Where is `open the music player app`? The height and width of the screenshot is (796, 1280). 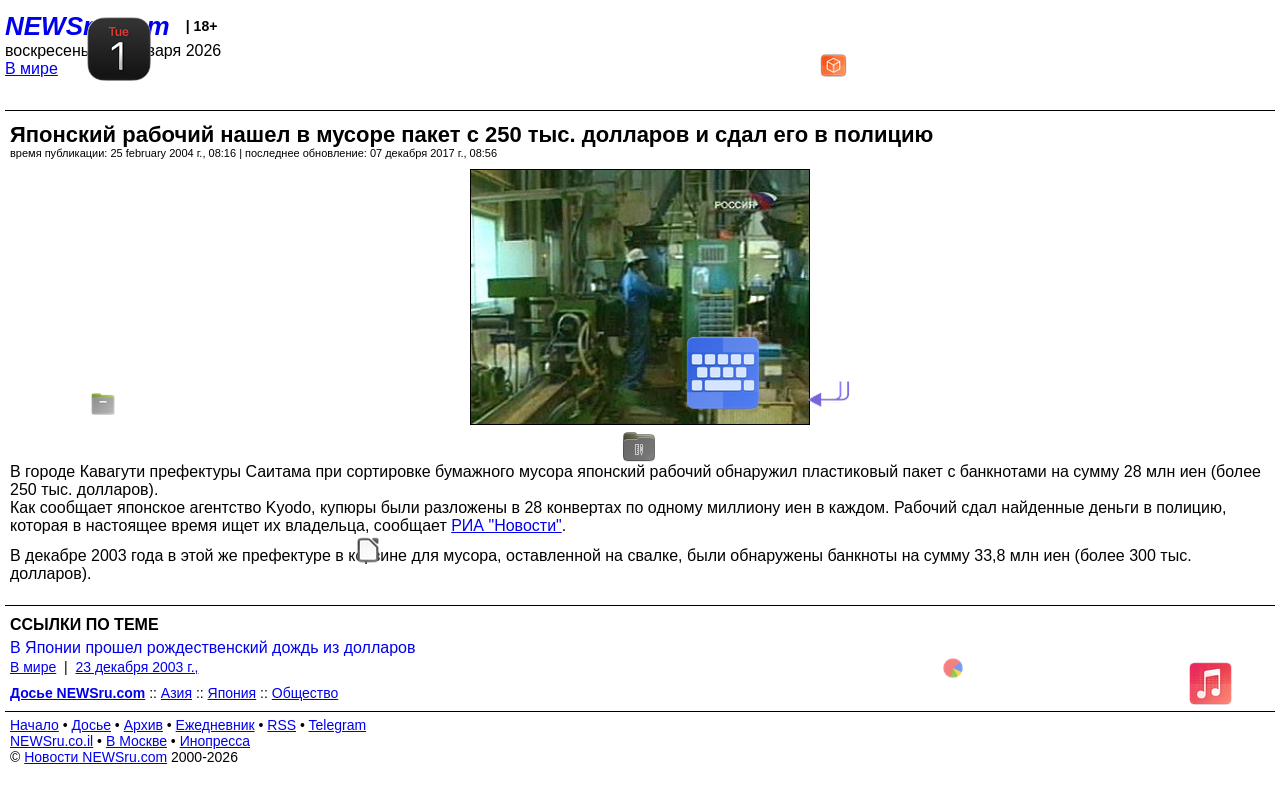 open the music player app is located at coordinates (1210, 683).